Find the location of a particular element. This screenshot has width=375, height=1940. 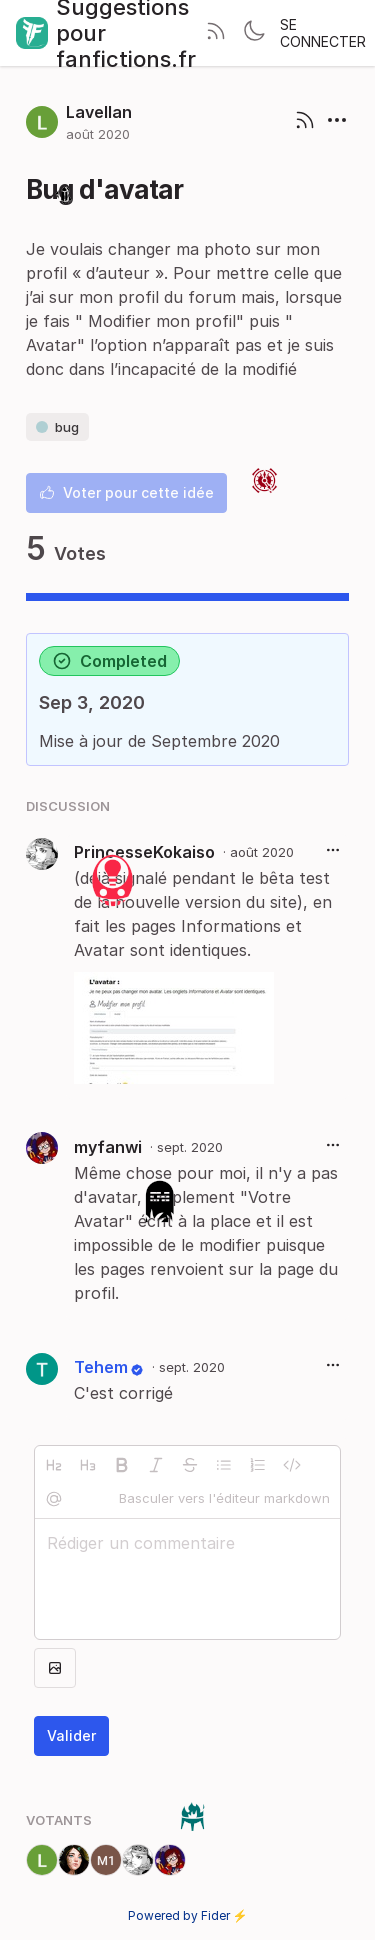

access automation or scheduled task settings is located at coordinates (264, 480).